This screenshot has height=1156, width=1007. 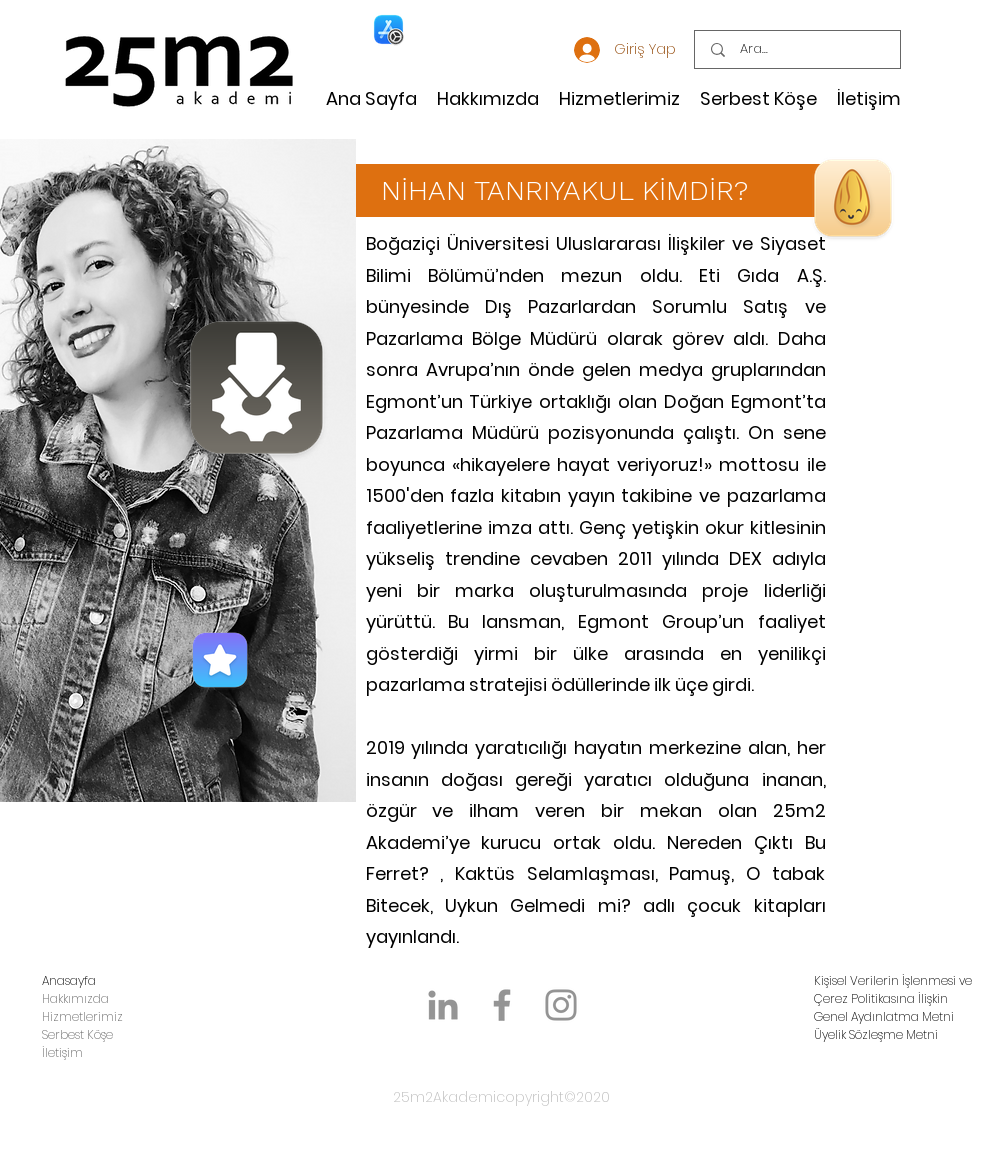 I want to click on open software properties or developer settings, so click(x=388, y=29).